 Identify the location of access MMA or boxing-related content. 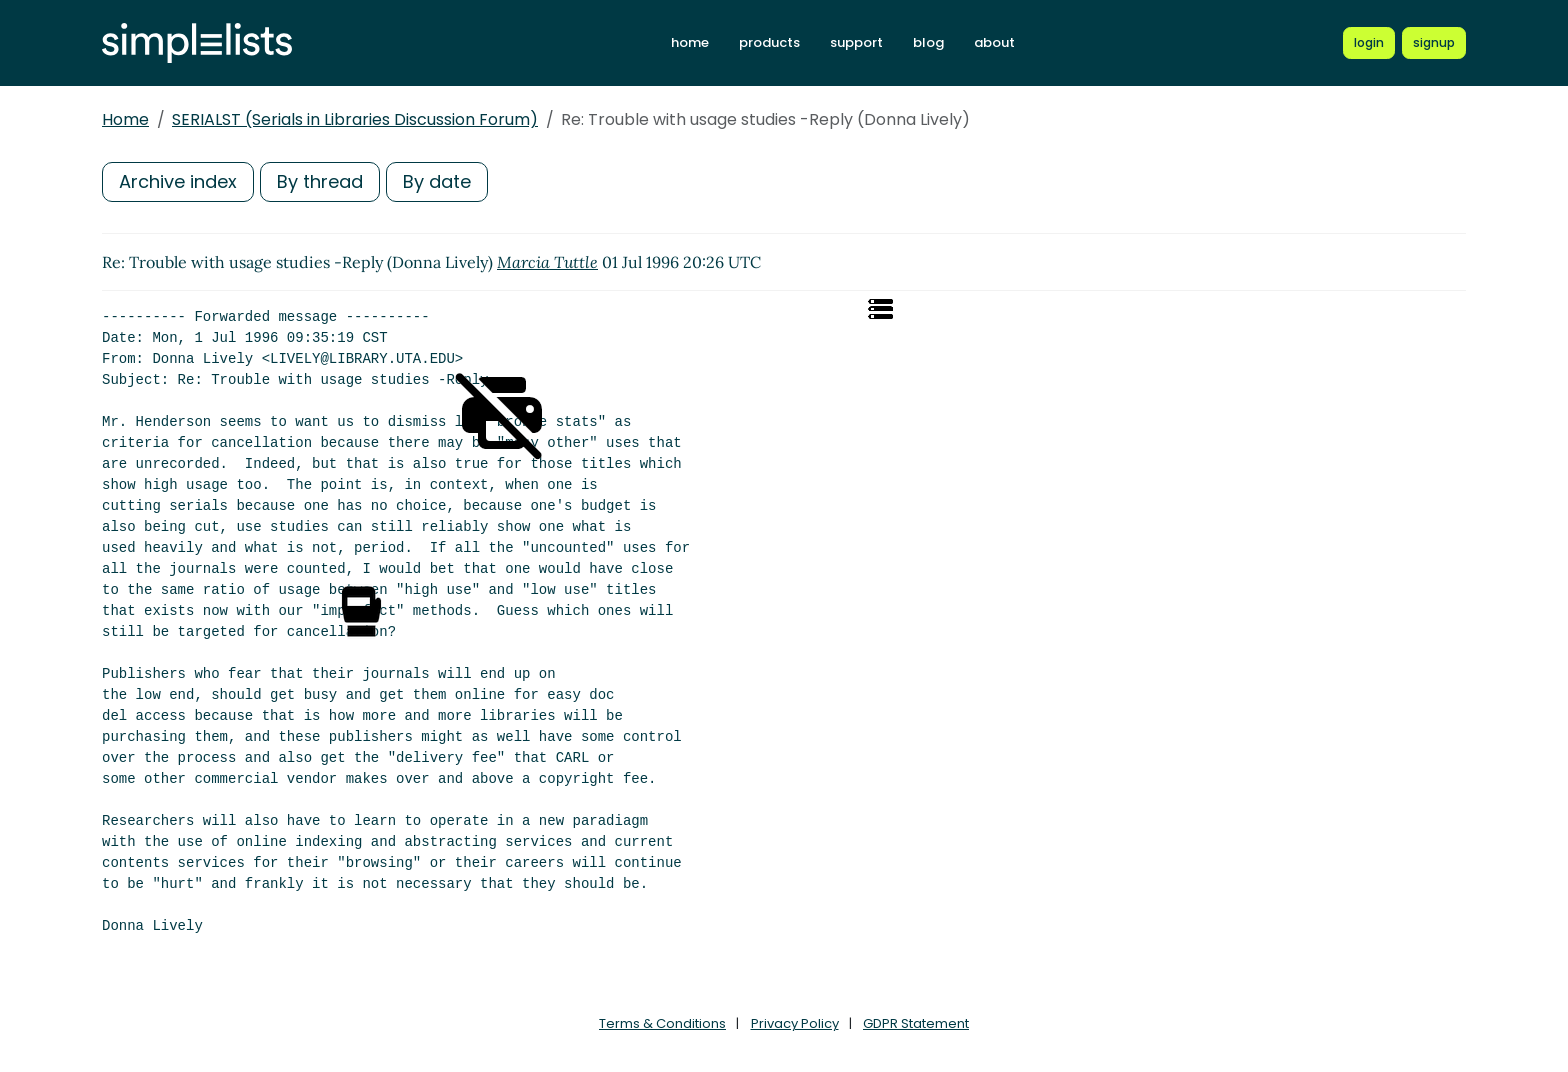
(361, 611).